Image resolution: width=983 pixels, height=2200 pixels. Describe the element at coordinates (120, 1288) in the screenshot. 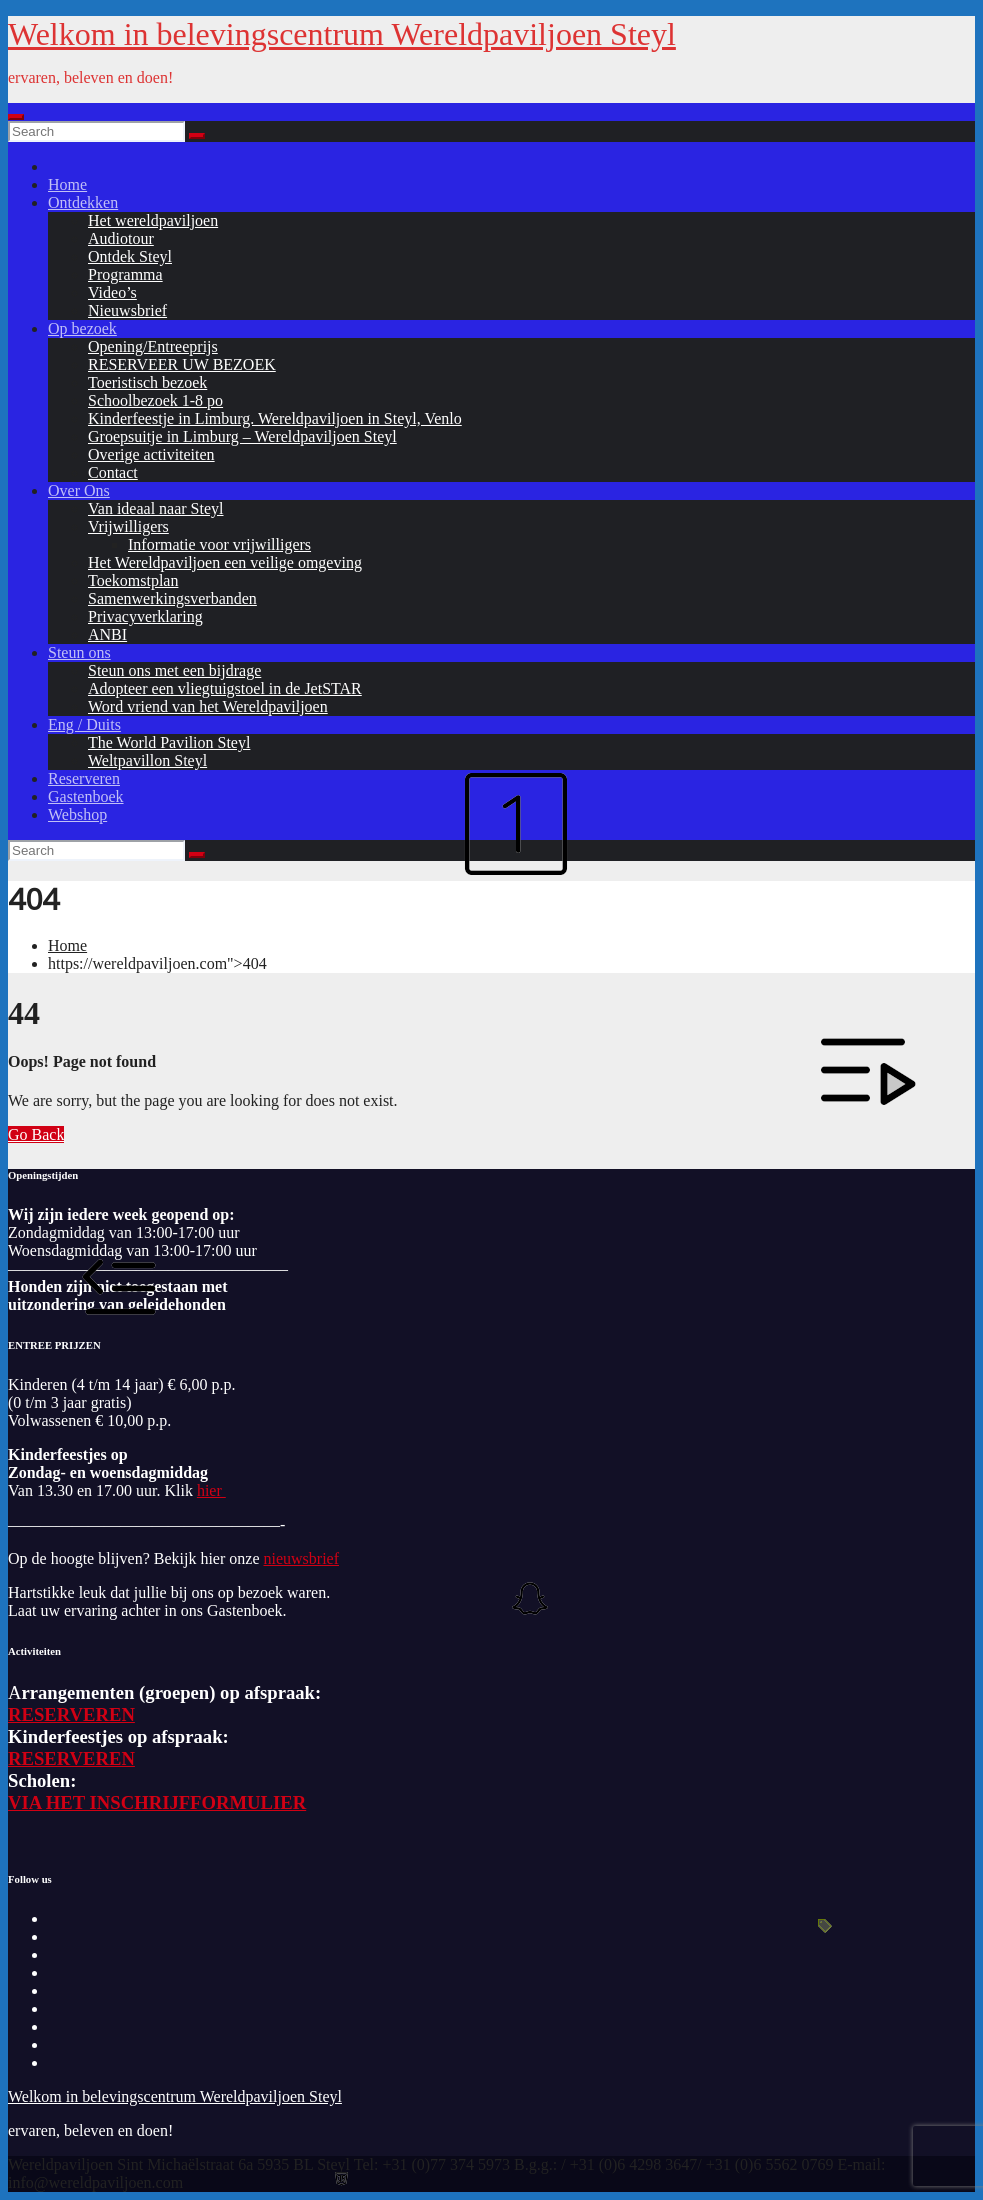

I see `decrease text indentation` at that location.